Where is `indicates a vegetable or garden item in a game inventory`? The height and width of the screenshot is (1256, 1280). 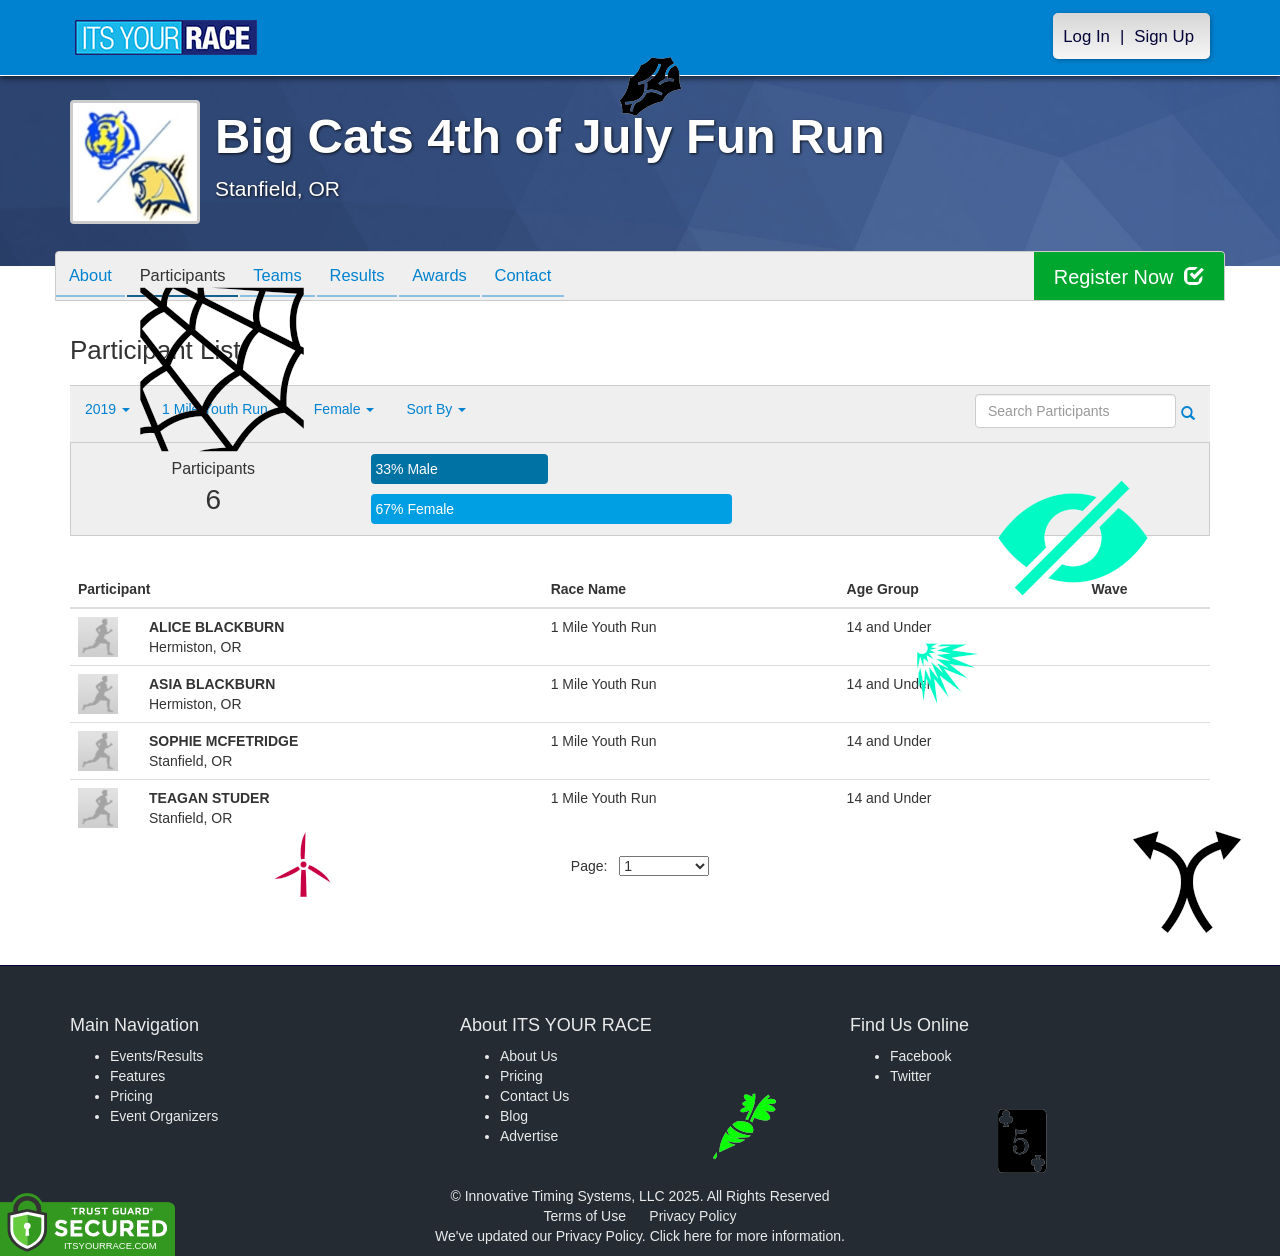 indicates a vegetable or garden item in a game inventory is located at coordinates (744, 1126).